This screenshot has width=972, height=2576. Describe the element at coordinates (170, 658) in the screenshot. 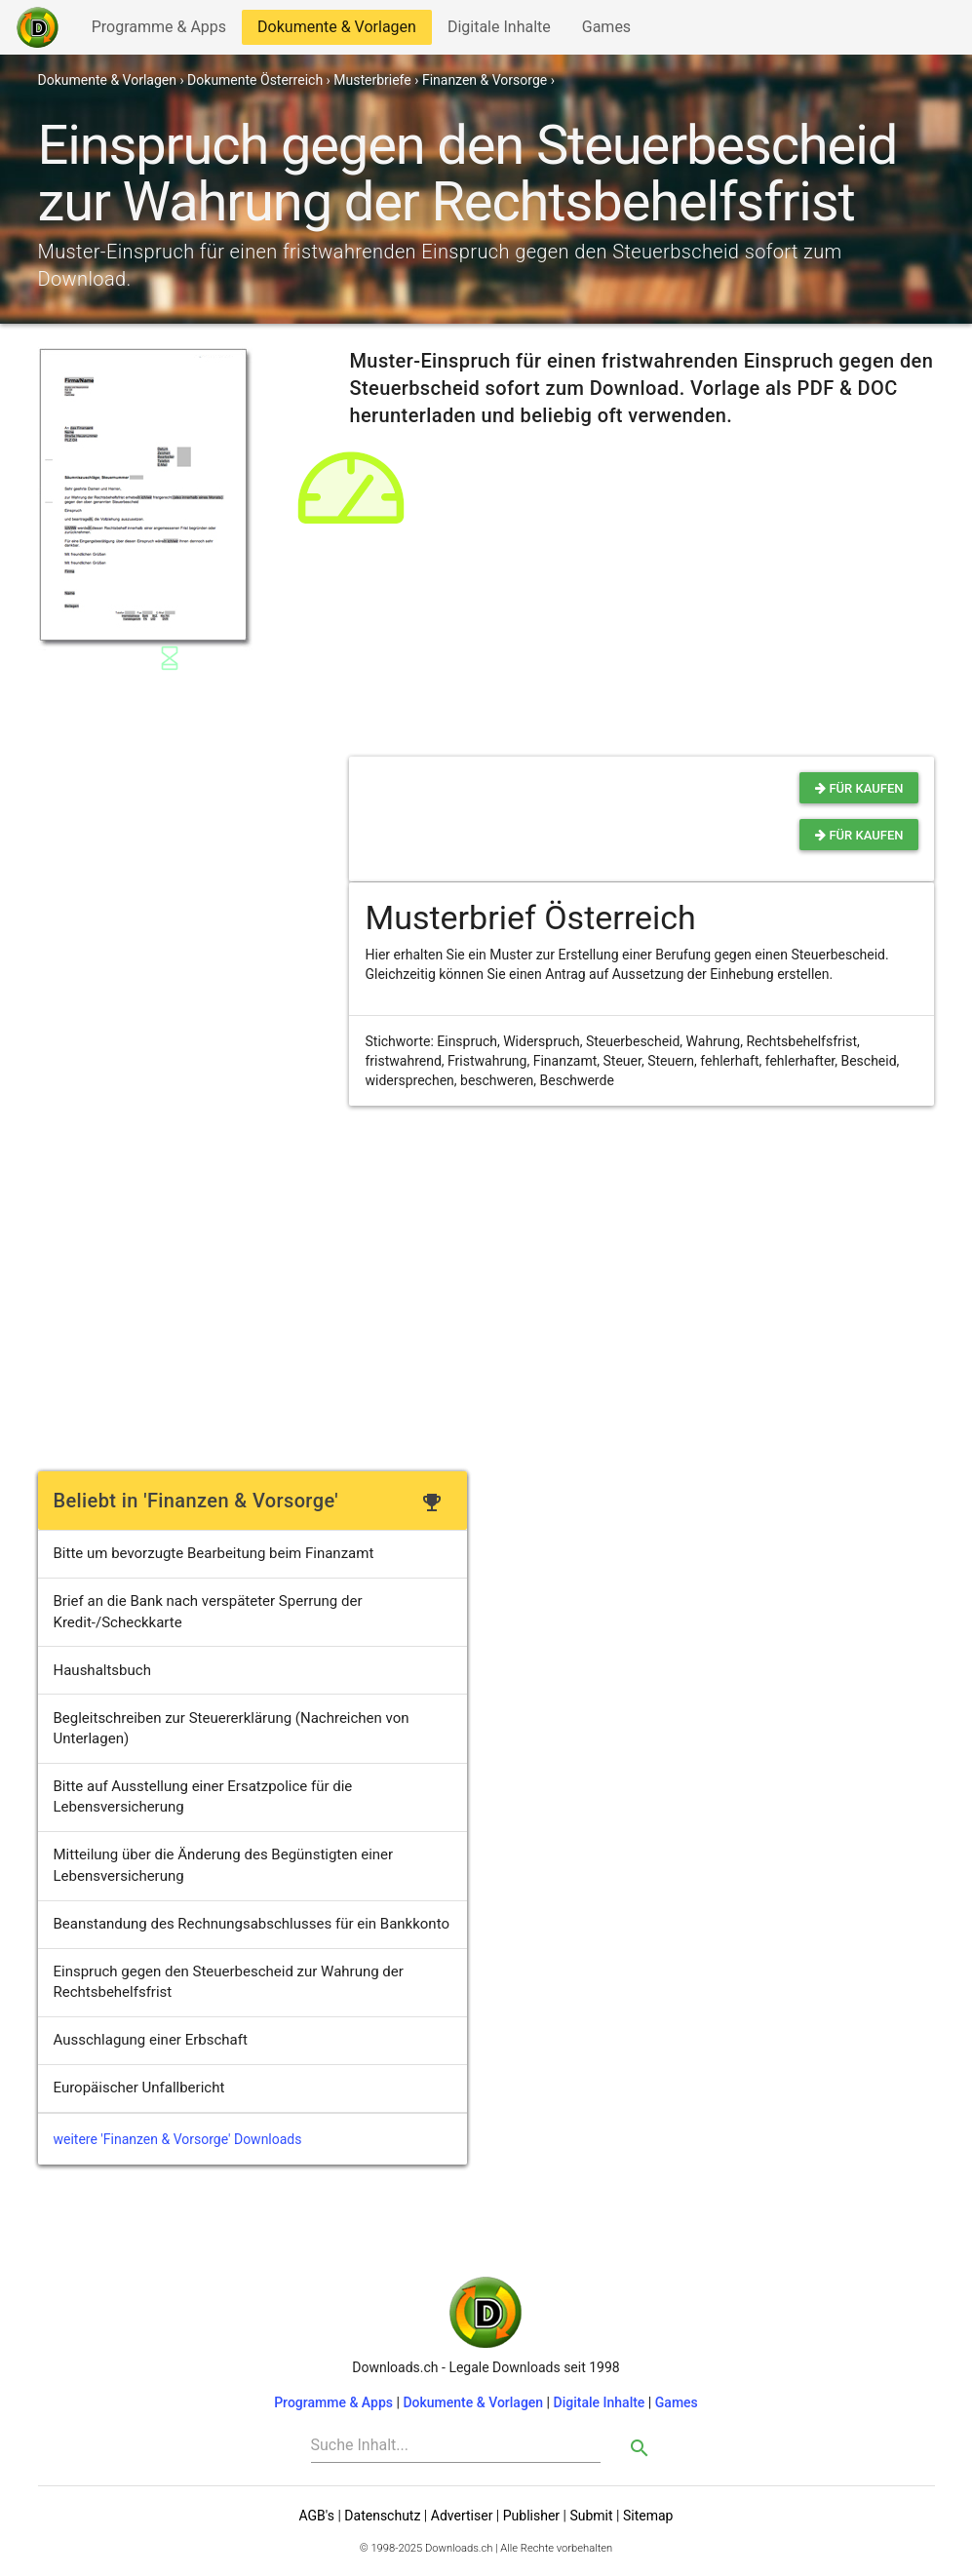

I see `indicates time is running low` at that location.